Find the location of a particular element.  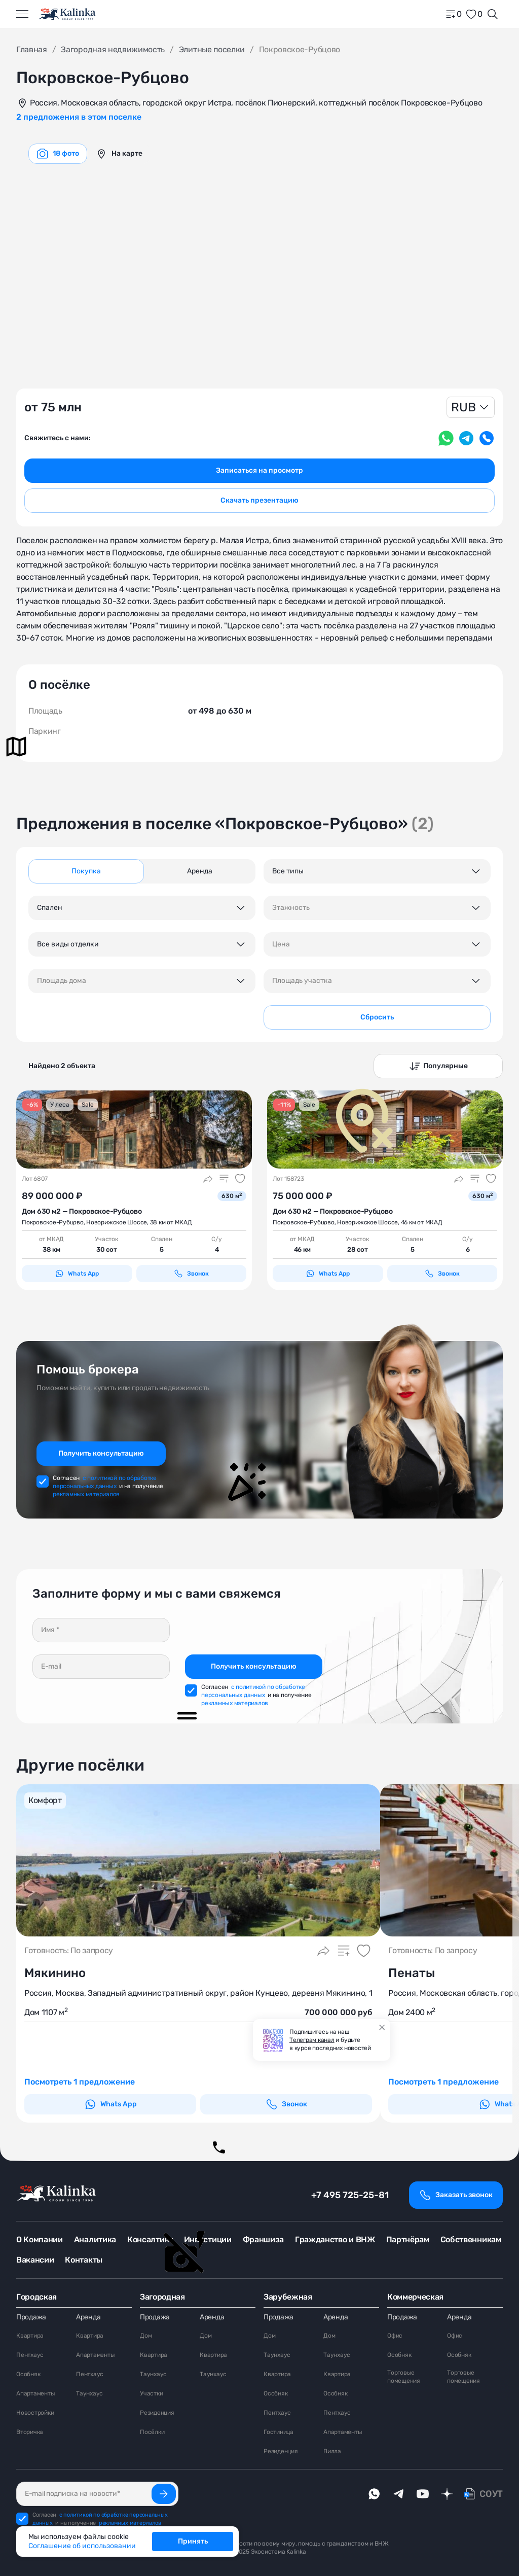

remove a saved location is located at coordinates (362, 1120).